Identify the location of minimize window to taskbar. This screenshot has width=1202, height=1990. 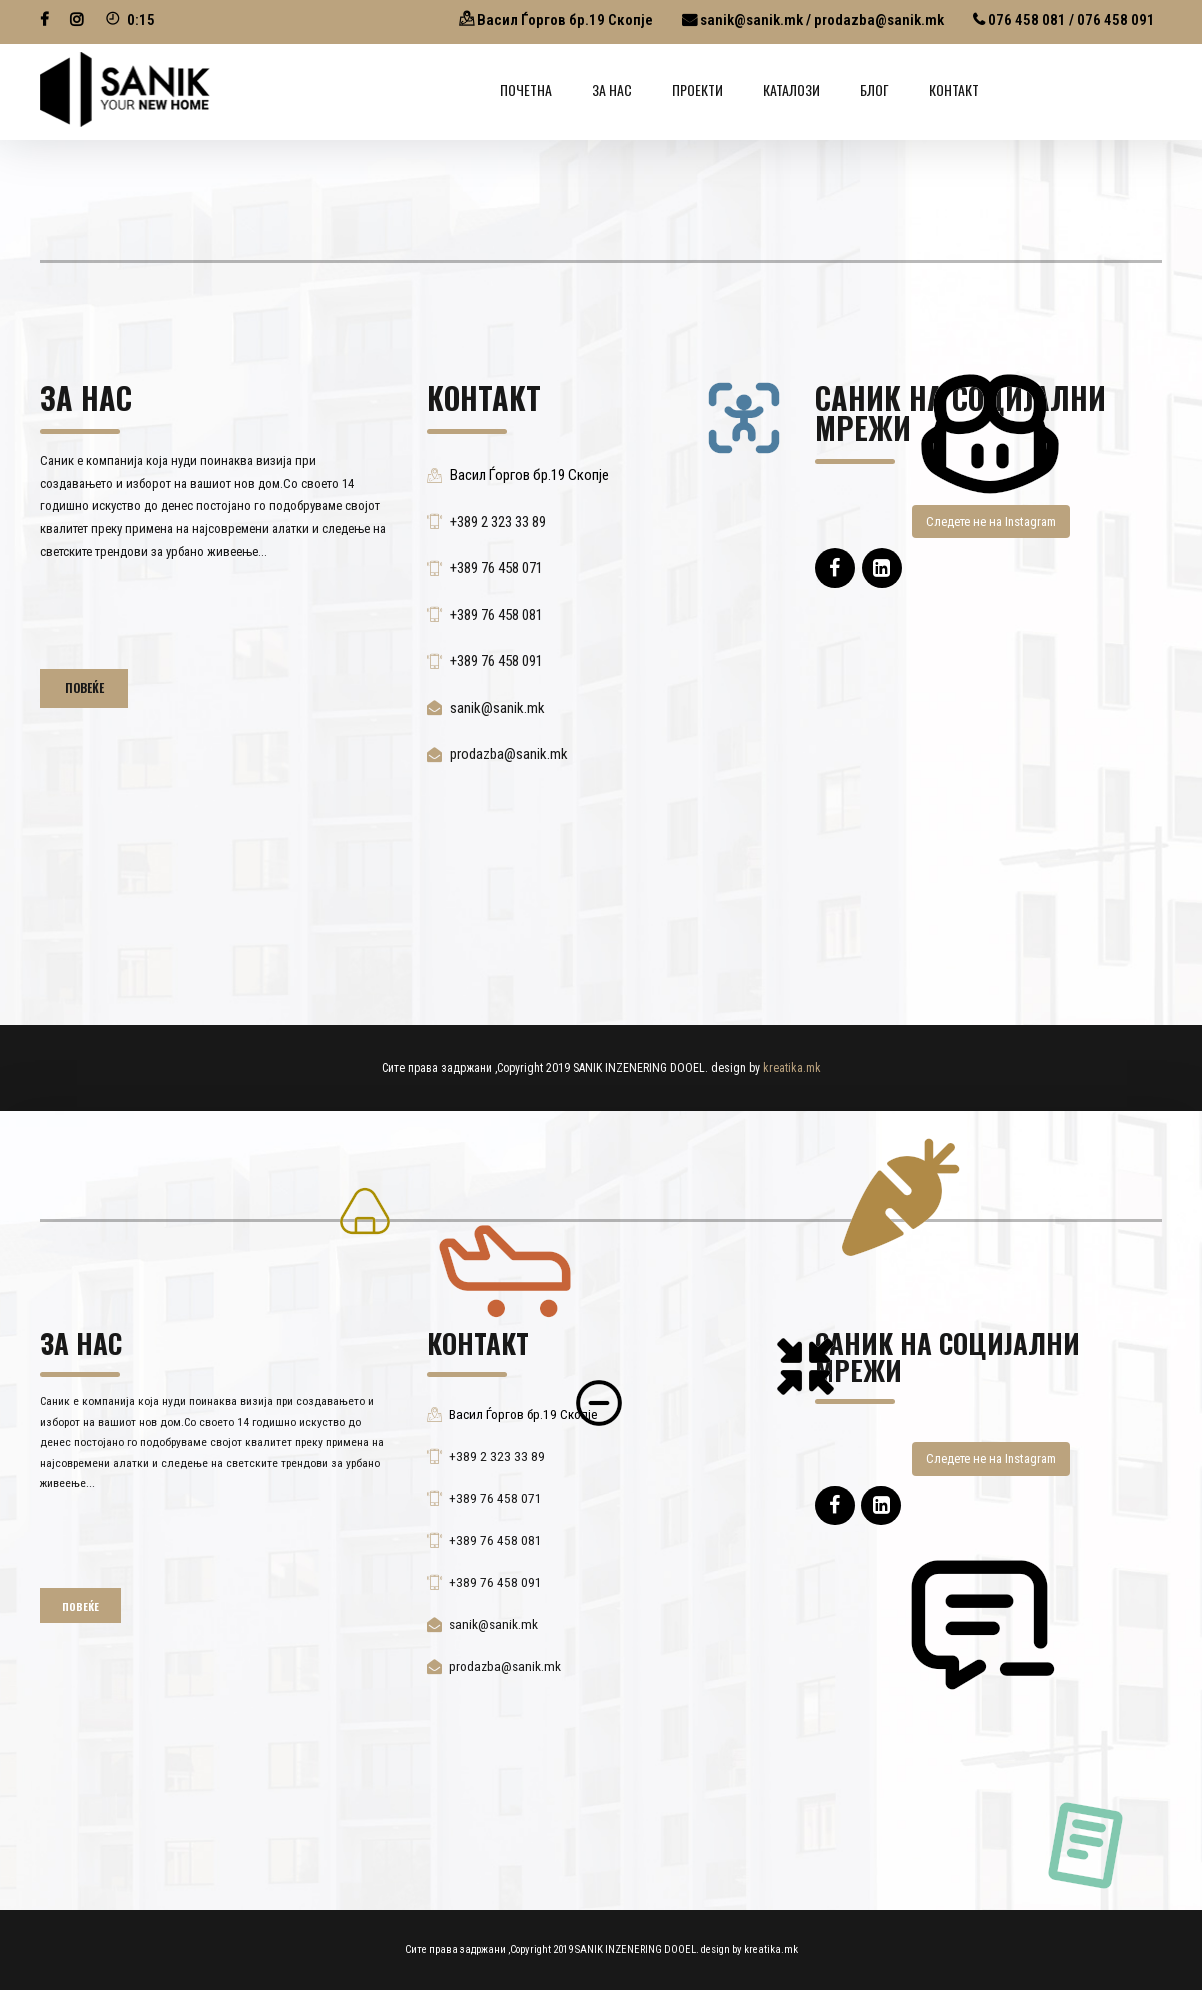
(805, 1366).